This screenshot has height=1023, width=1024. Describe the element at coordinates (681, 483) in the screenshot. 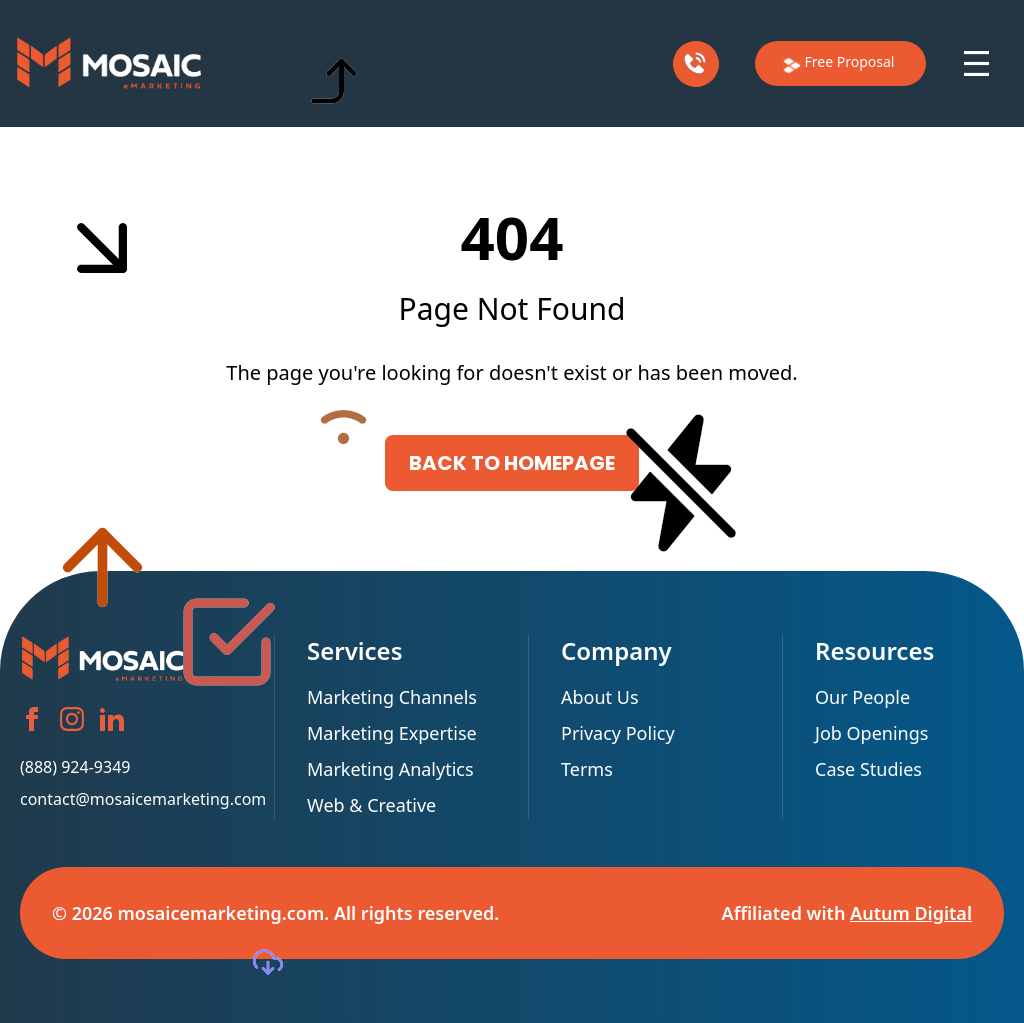

I see `disable camera flash` at that location.